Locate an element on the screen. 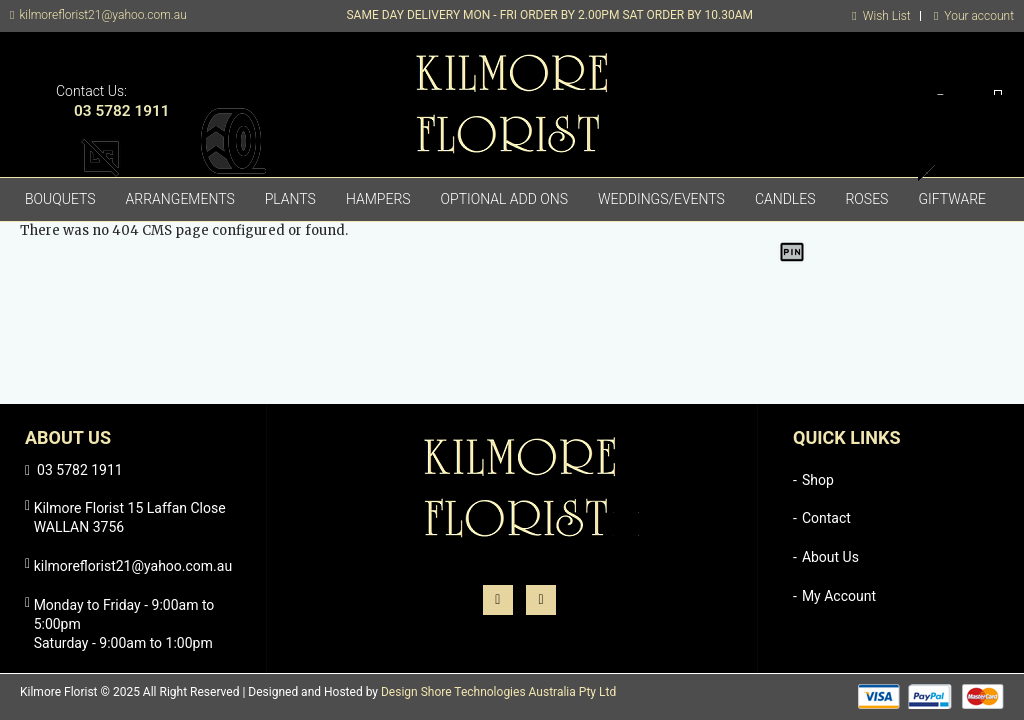 The width and height of the screenshot is (1024, 720). crop image to 5:4 aspect ratio is located at coordinates (626, 524).